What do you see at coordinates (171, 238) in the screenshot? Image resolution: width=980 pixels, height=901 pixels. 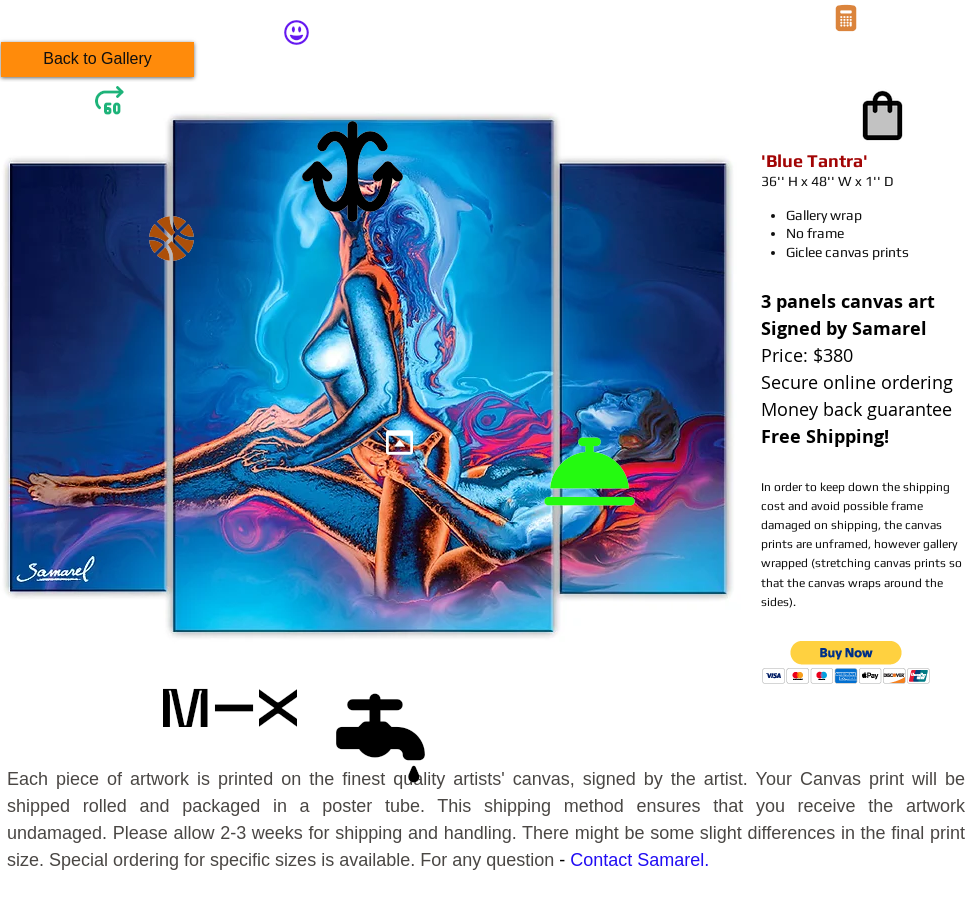 I see `access sports or basketball content` at bounding box center [171, 238].